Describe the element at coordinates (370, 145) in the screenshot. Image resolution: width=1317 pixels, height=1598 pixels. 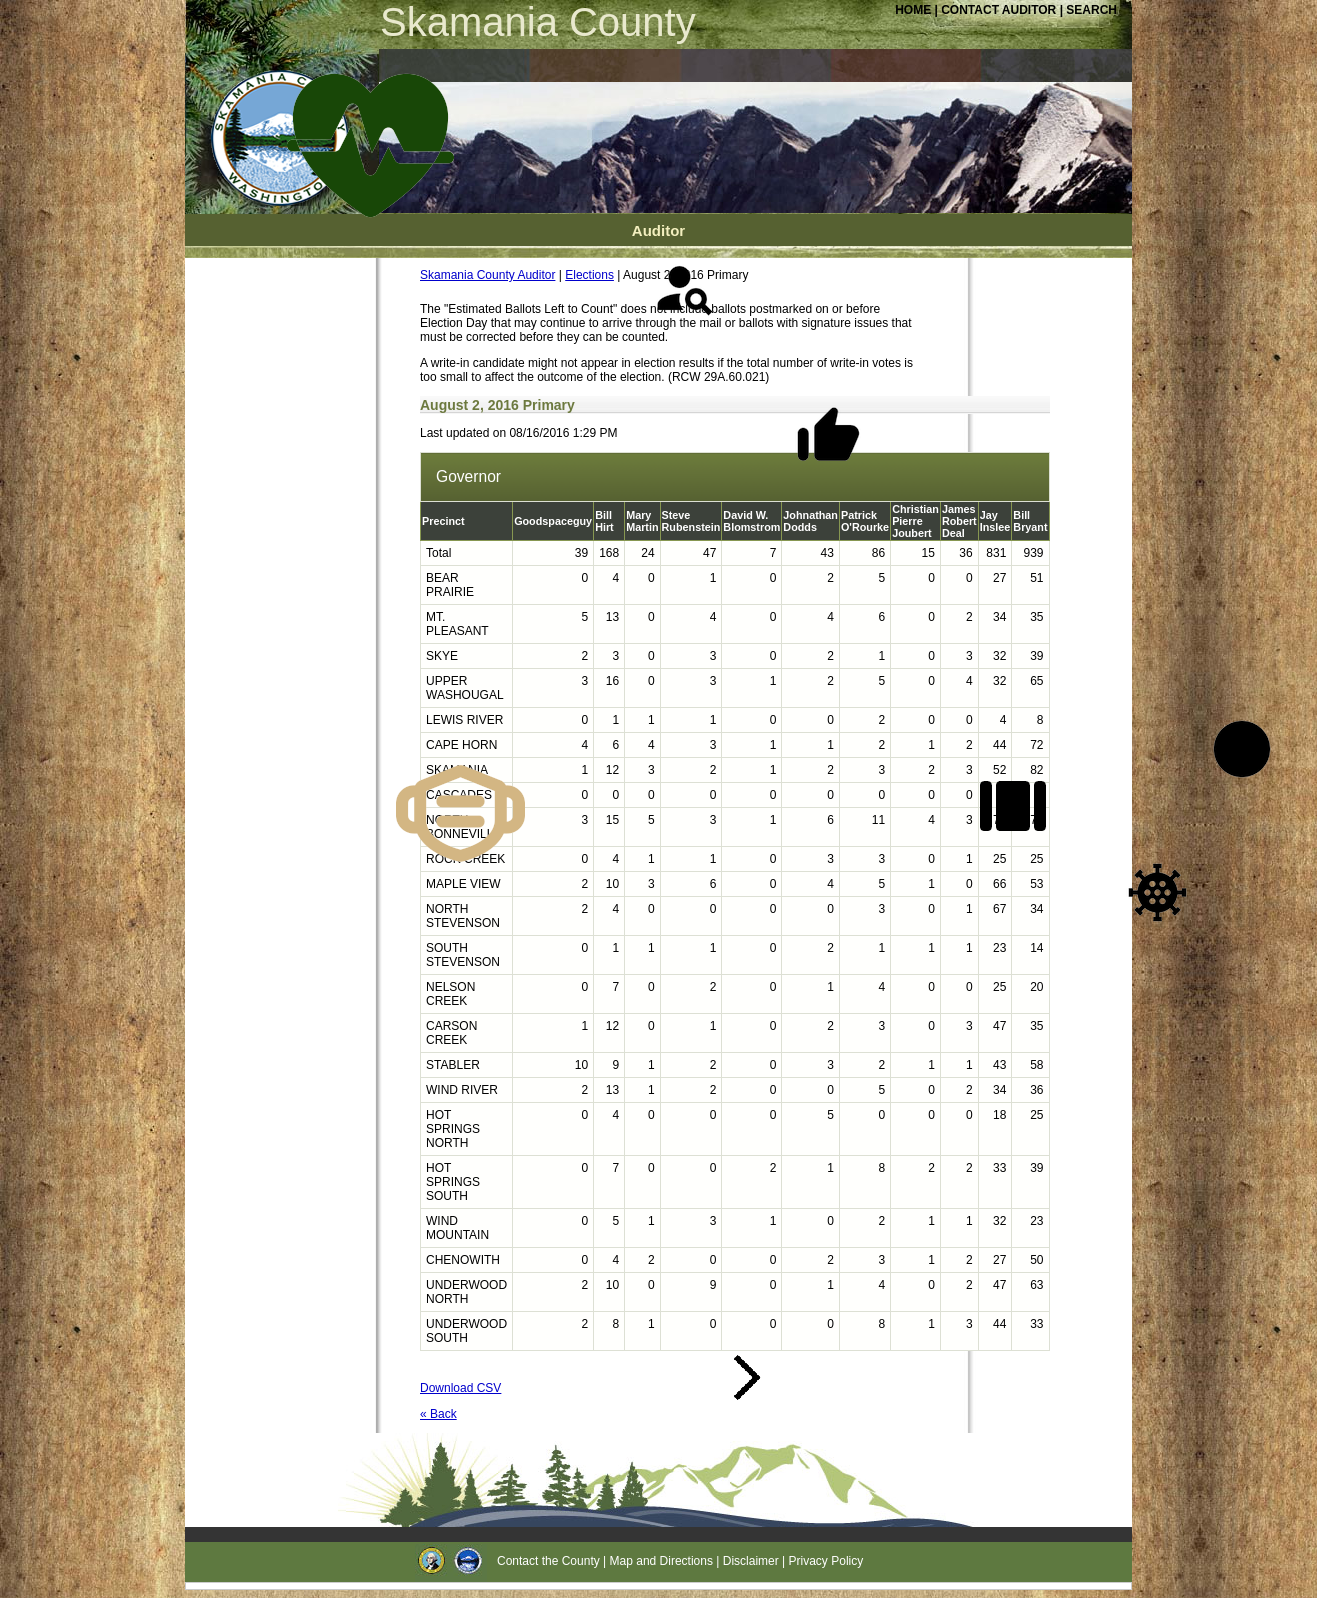
I see `view fitness or health tracking data` at that location.